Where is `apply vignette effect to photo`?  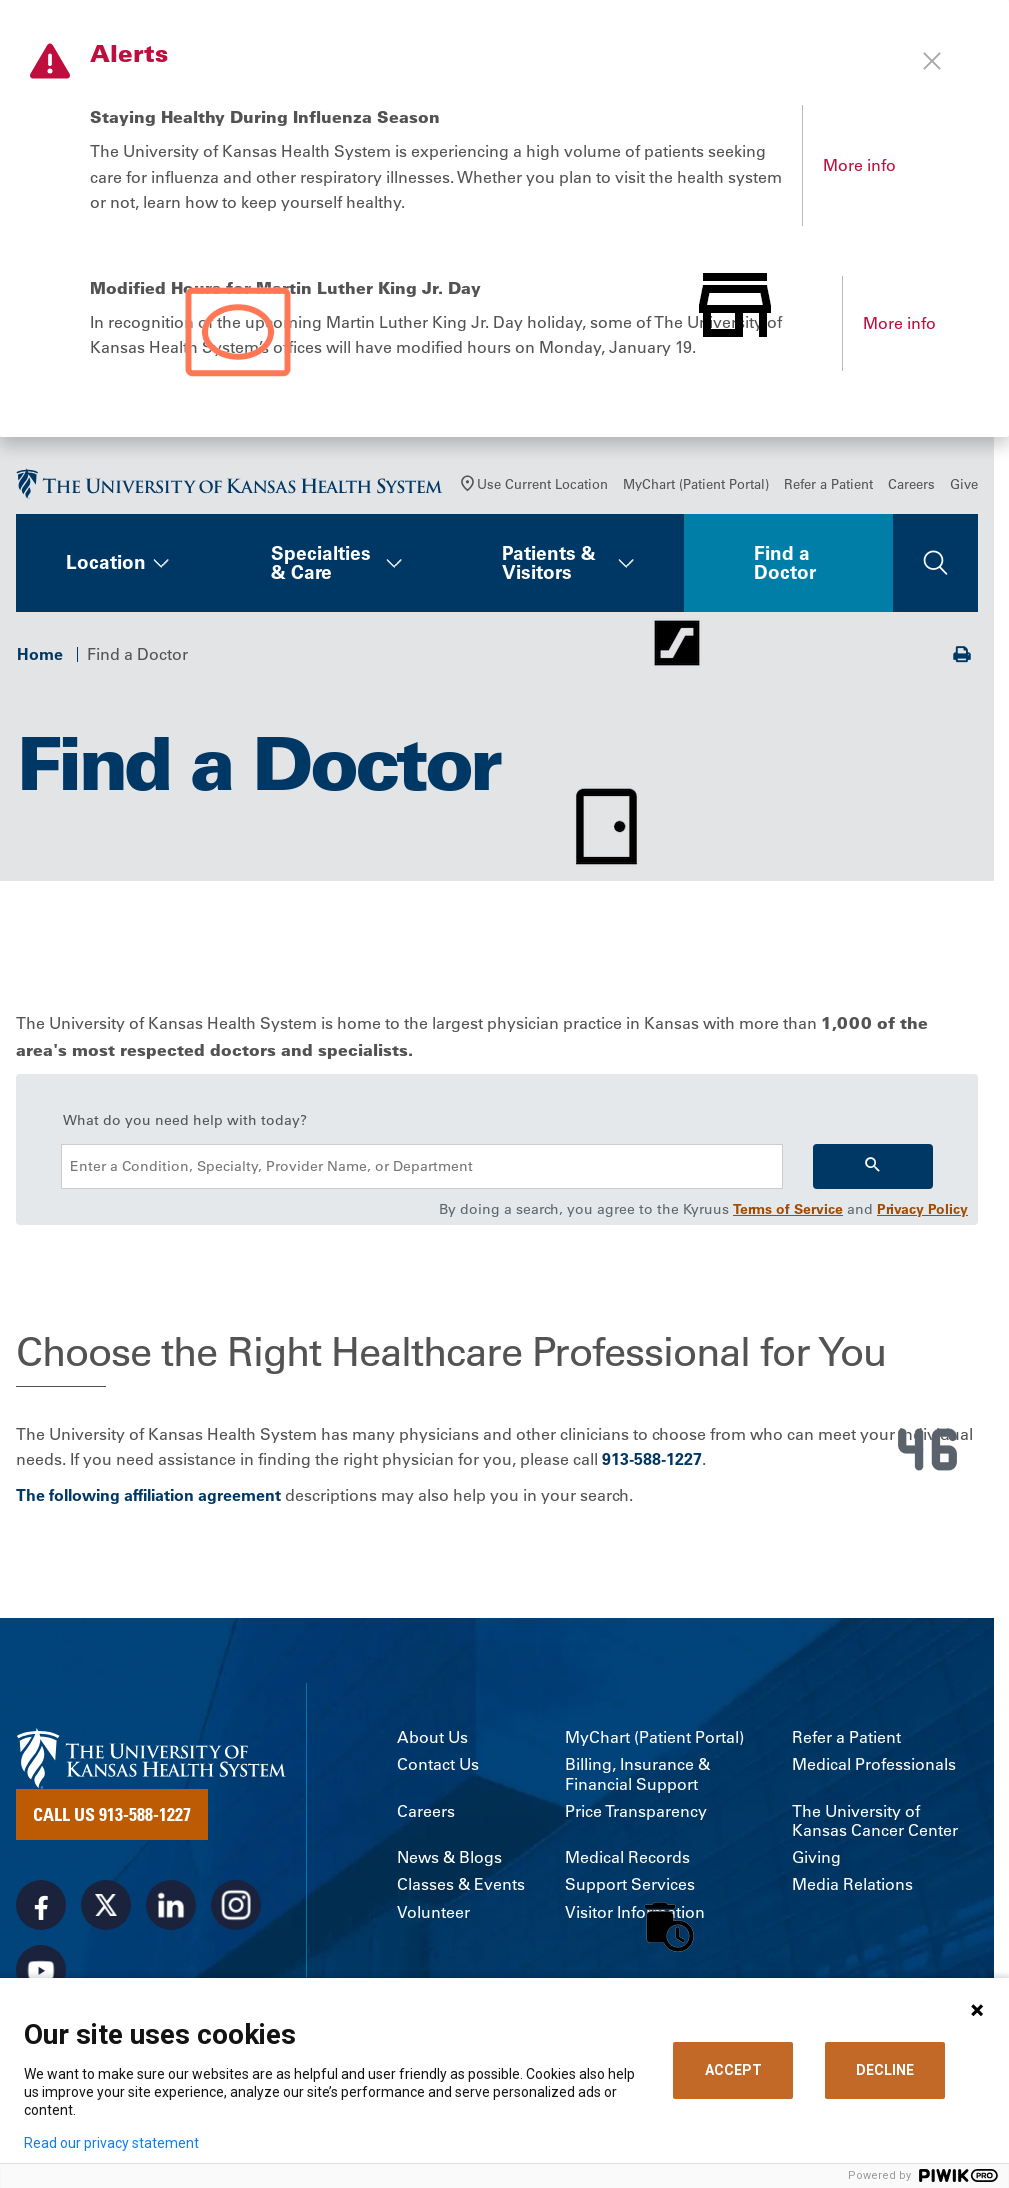 apply vignette effect to photo is located at coordinates (238, 332).